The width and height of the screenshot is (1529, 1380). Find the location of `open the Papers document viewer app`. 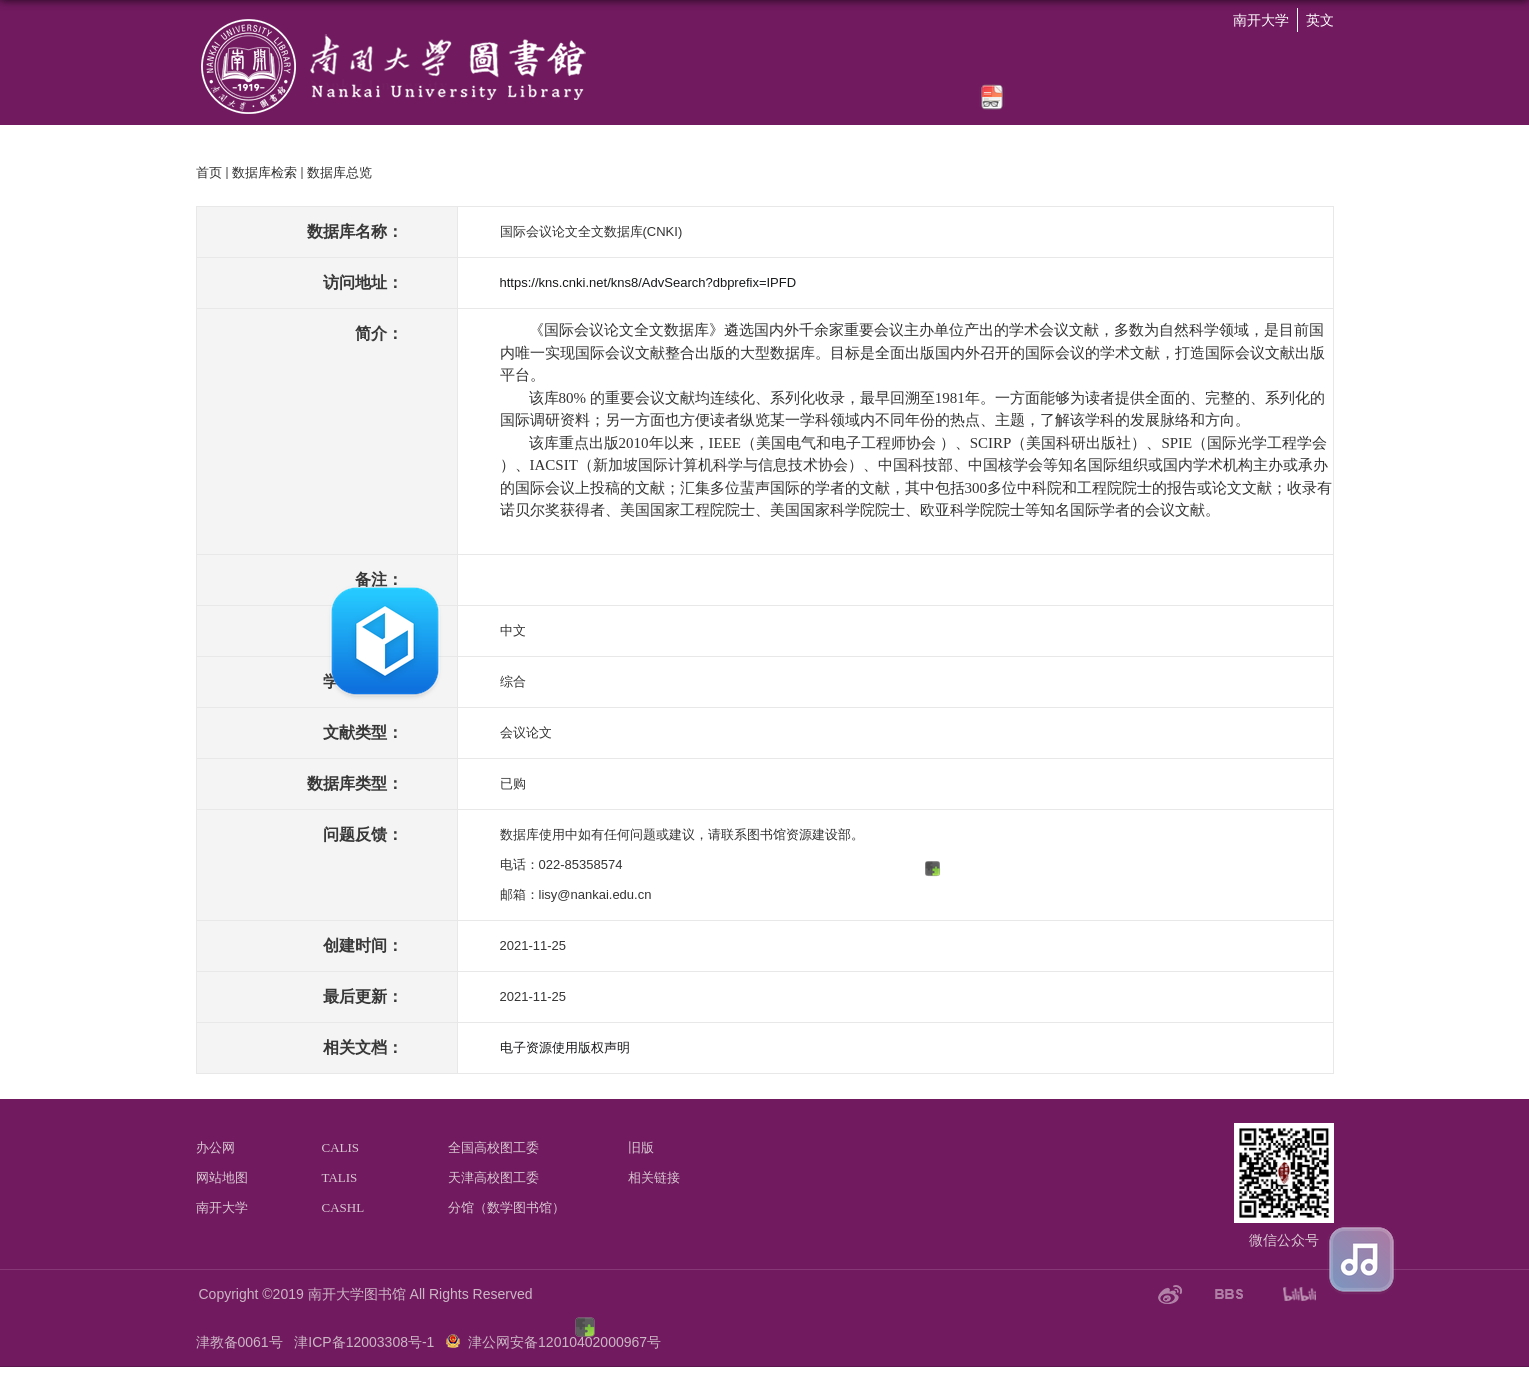

open the Papers document viewer app is located at coordinates (992, 97).